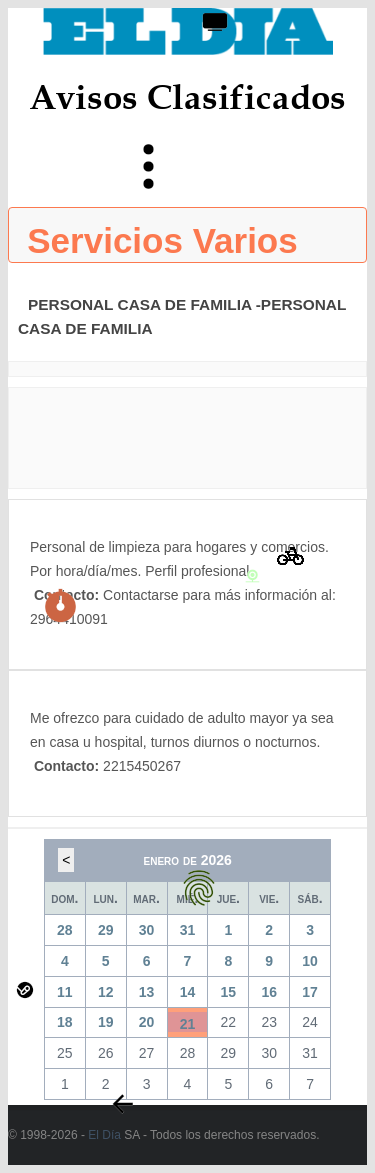 This screenshot has height=1173, width=375. Describe the element at coordinates (290, 556) in the screenshot. I see `access bike routes or cycling directions` at that location.